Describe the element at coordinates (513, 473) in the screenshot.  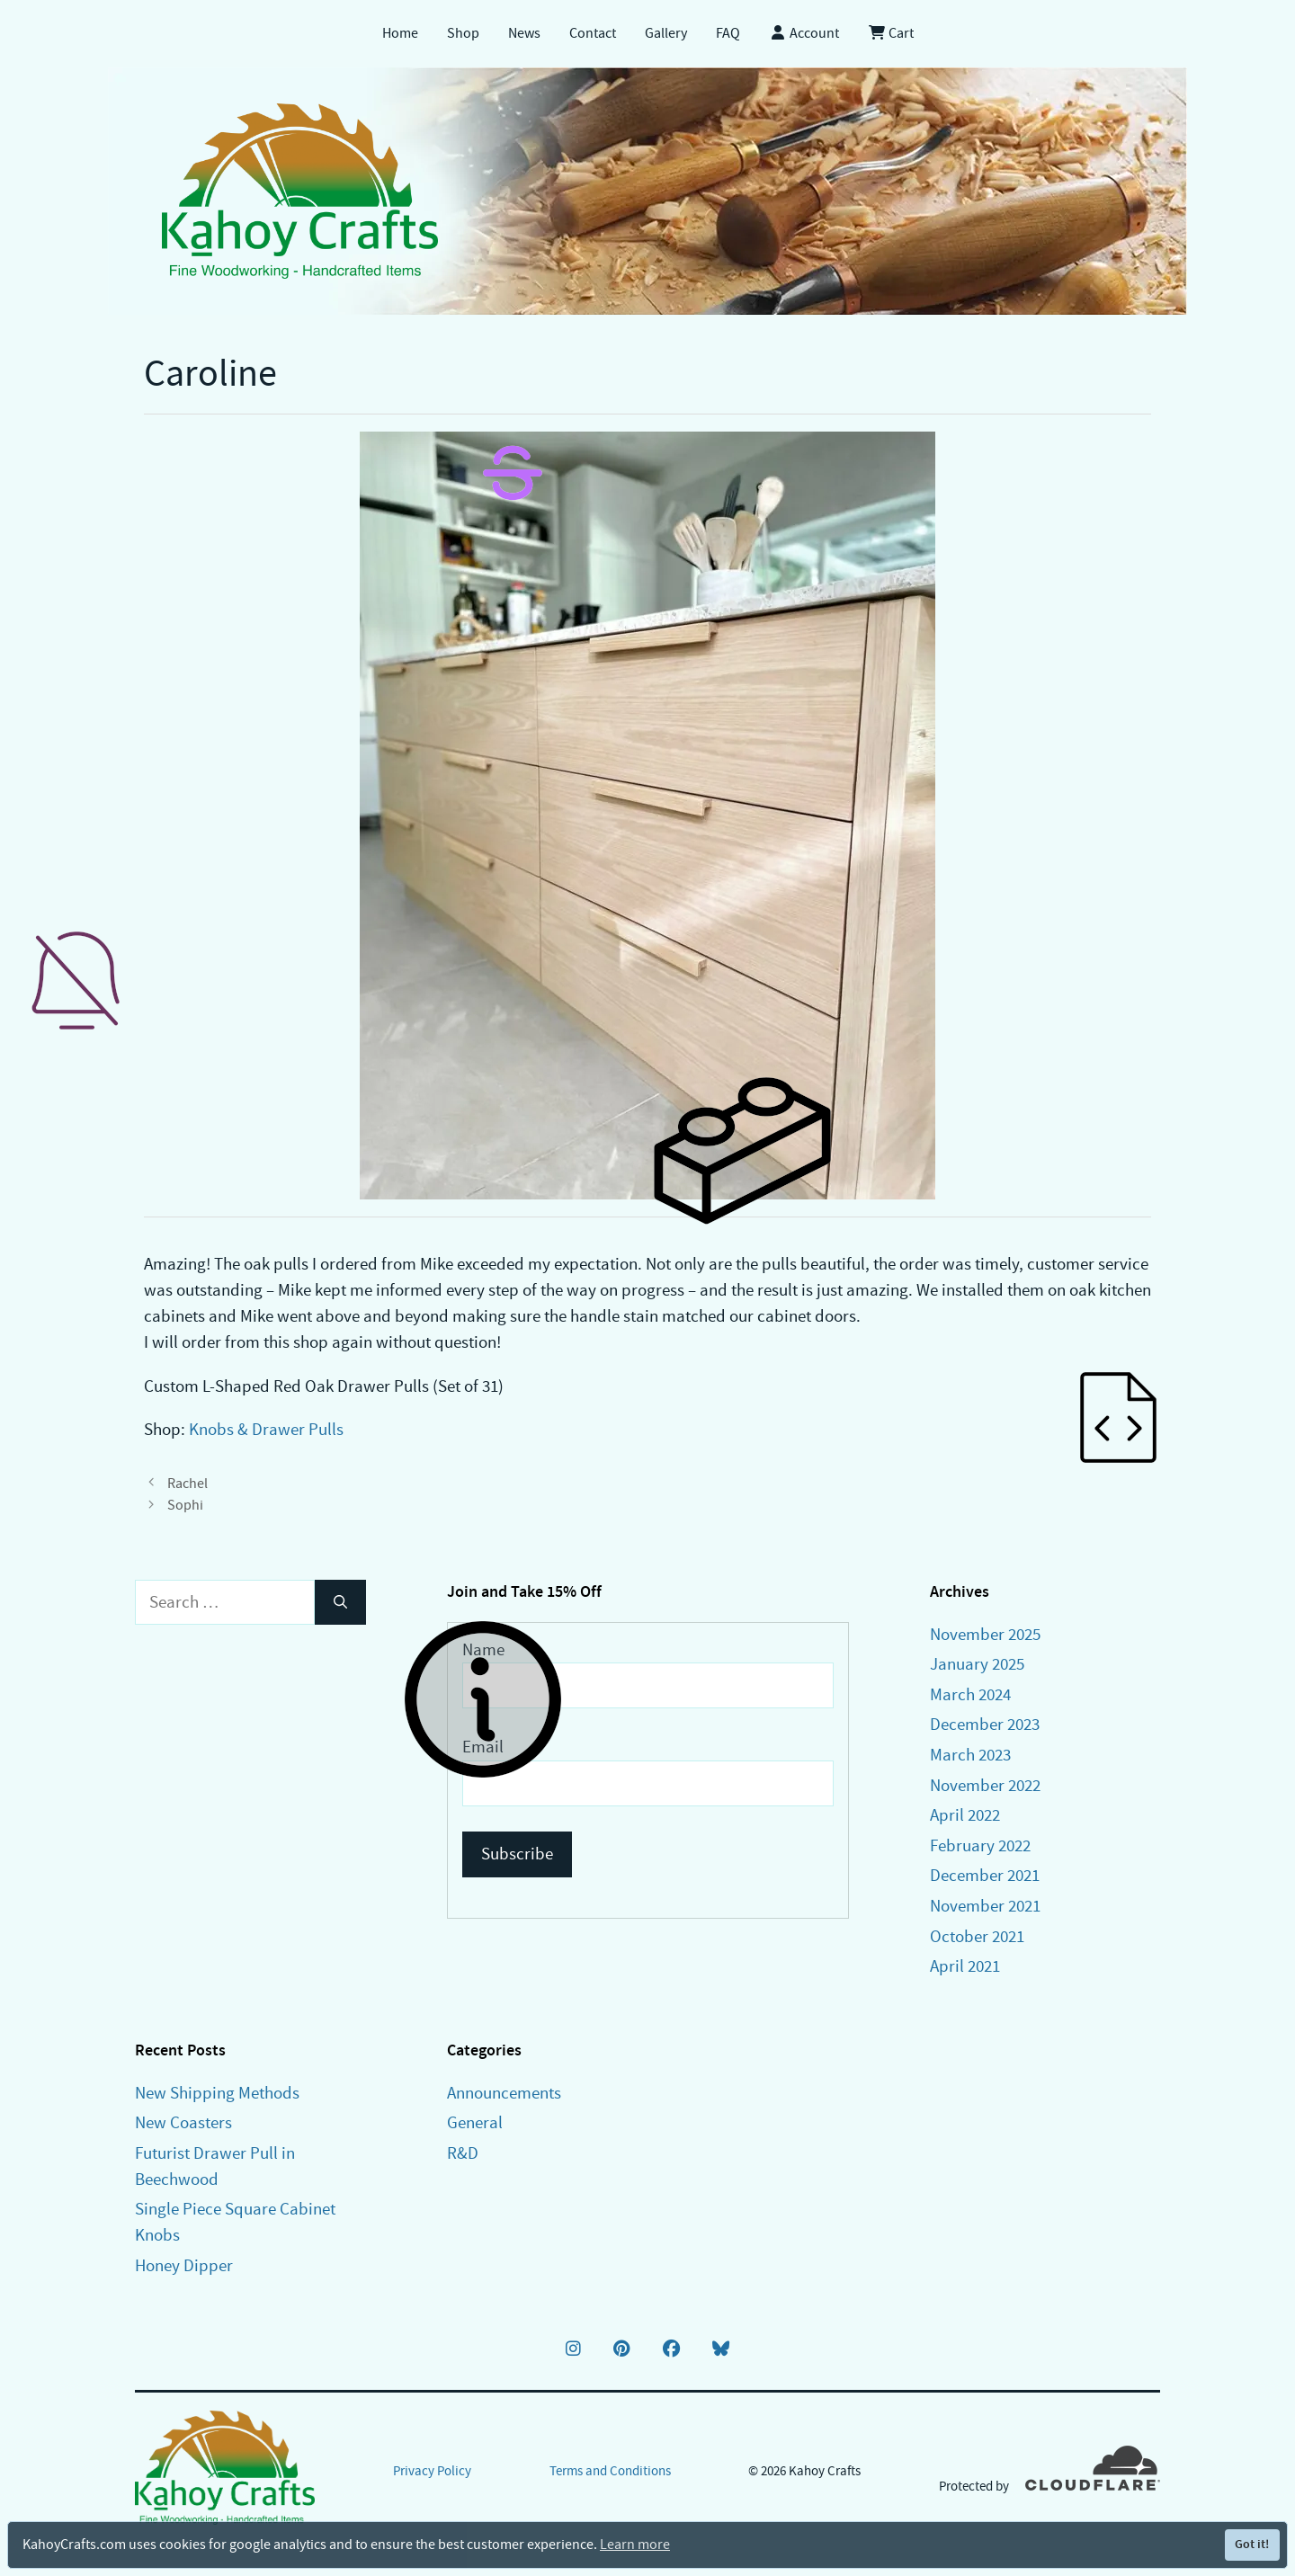
I see `apply strikethrough formatting to selected text` at that location.